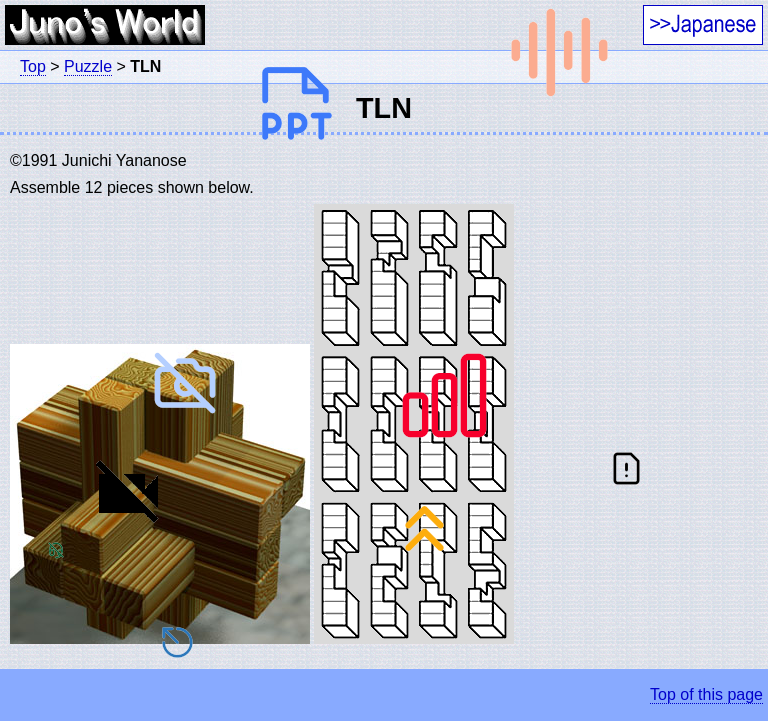 Image resolution: width=768 pixels, height=721 pixels. What do you see at coordinates (128, 493) in the screenshot?
I see `turn off camera or disable video` at bounding box center [128, 493].